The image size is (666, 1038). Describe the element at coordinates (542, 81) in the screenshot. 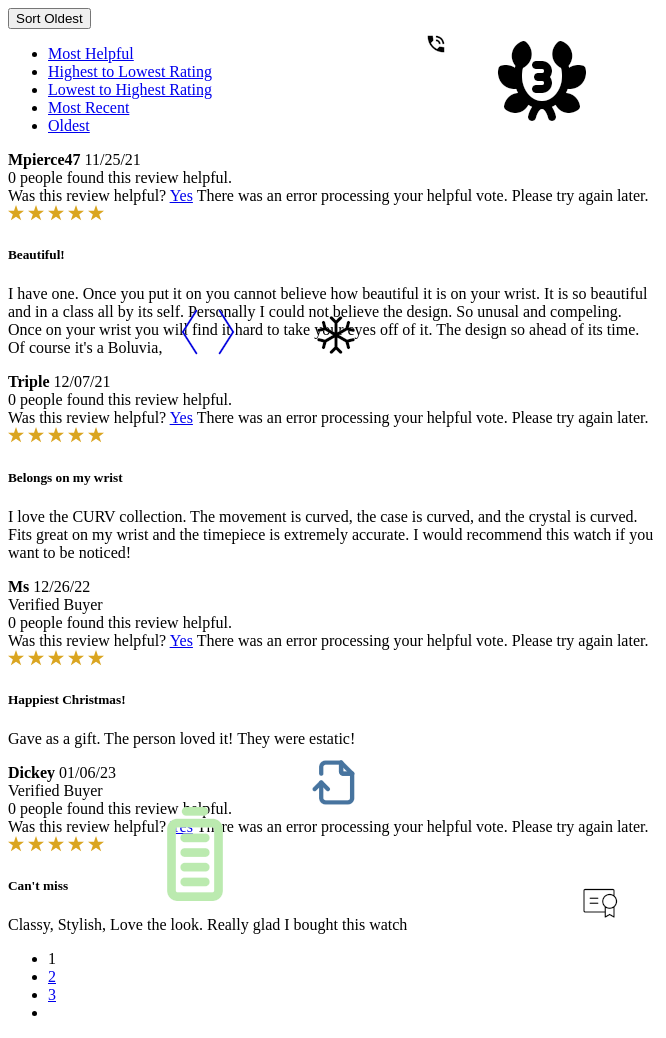

I see `indicates third place ranking or bronze medal status` at that location.